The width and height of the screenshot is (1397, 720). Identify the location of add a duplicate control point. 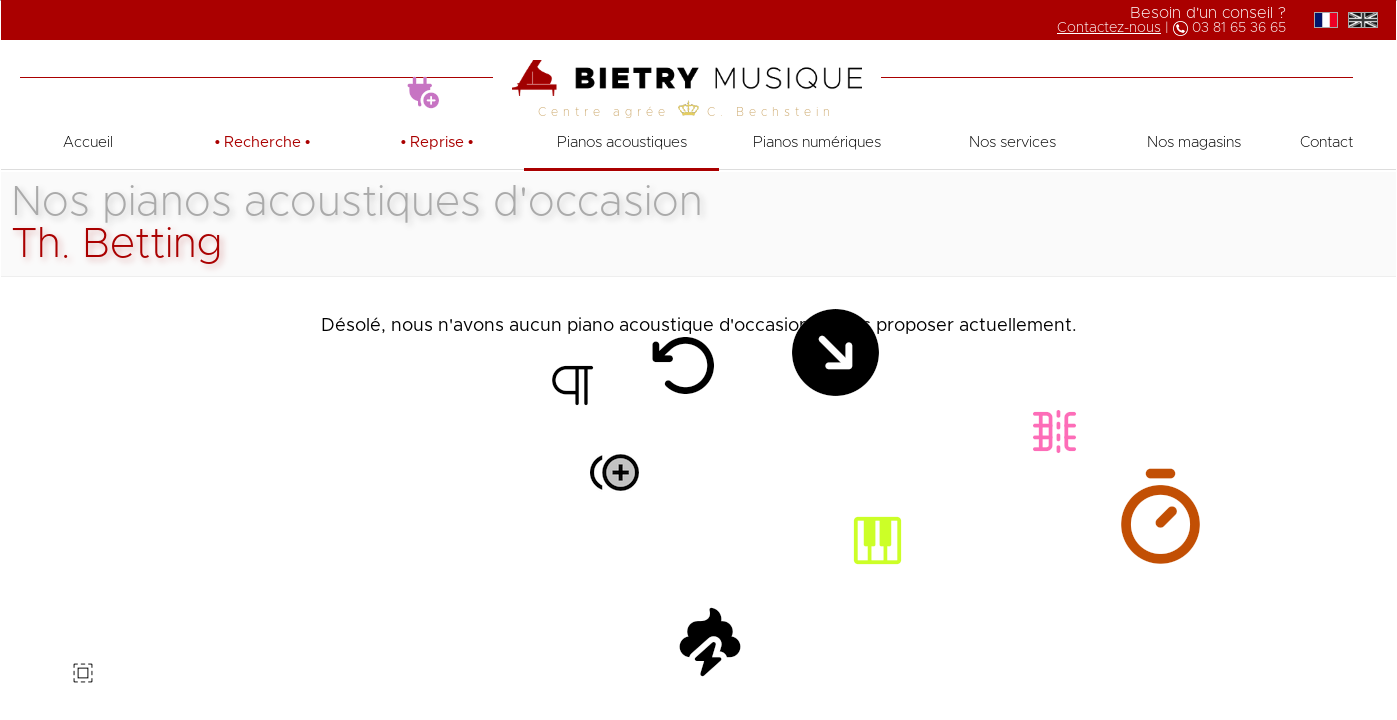
(614, 472).